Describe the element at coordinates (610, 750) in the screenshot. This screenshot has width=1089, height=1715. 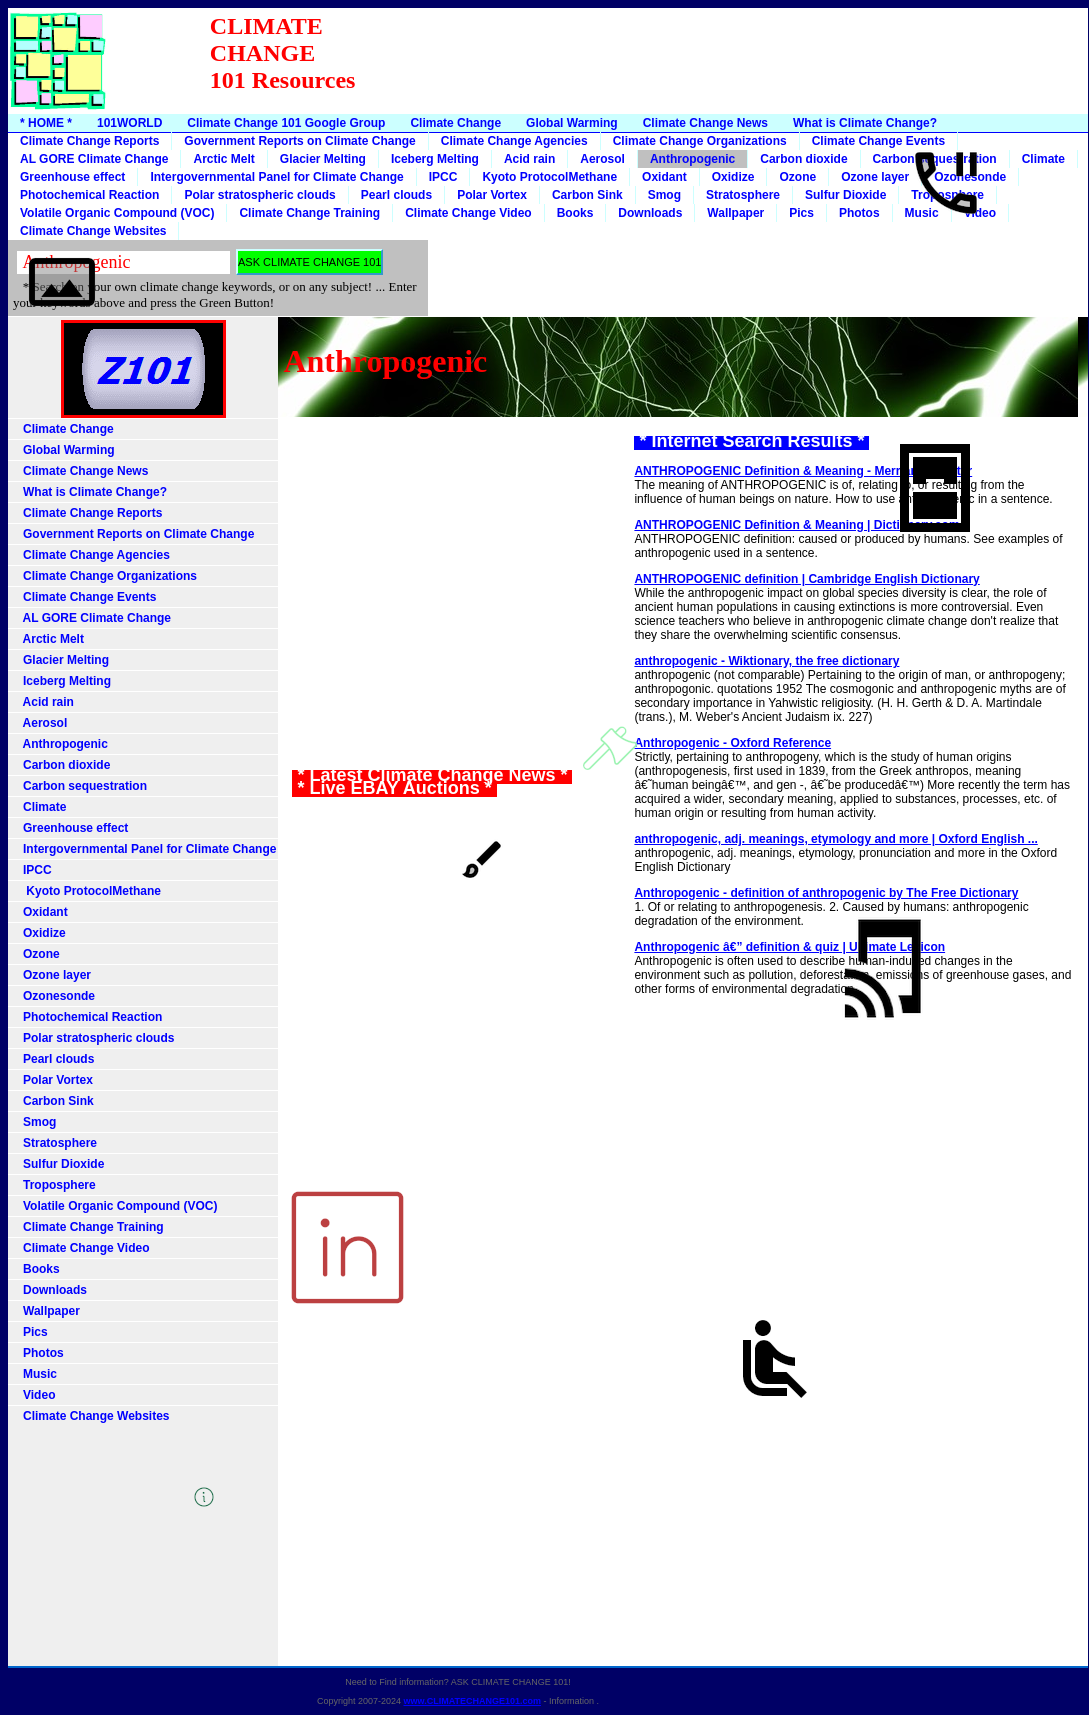
I see `access woodcutting or crafting tools` at that location.